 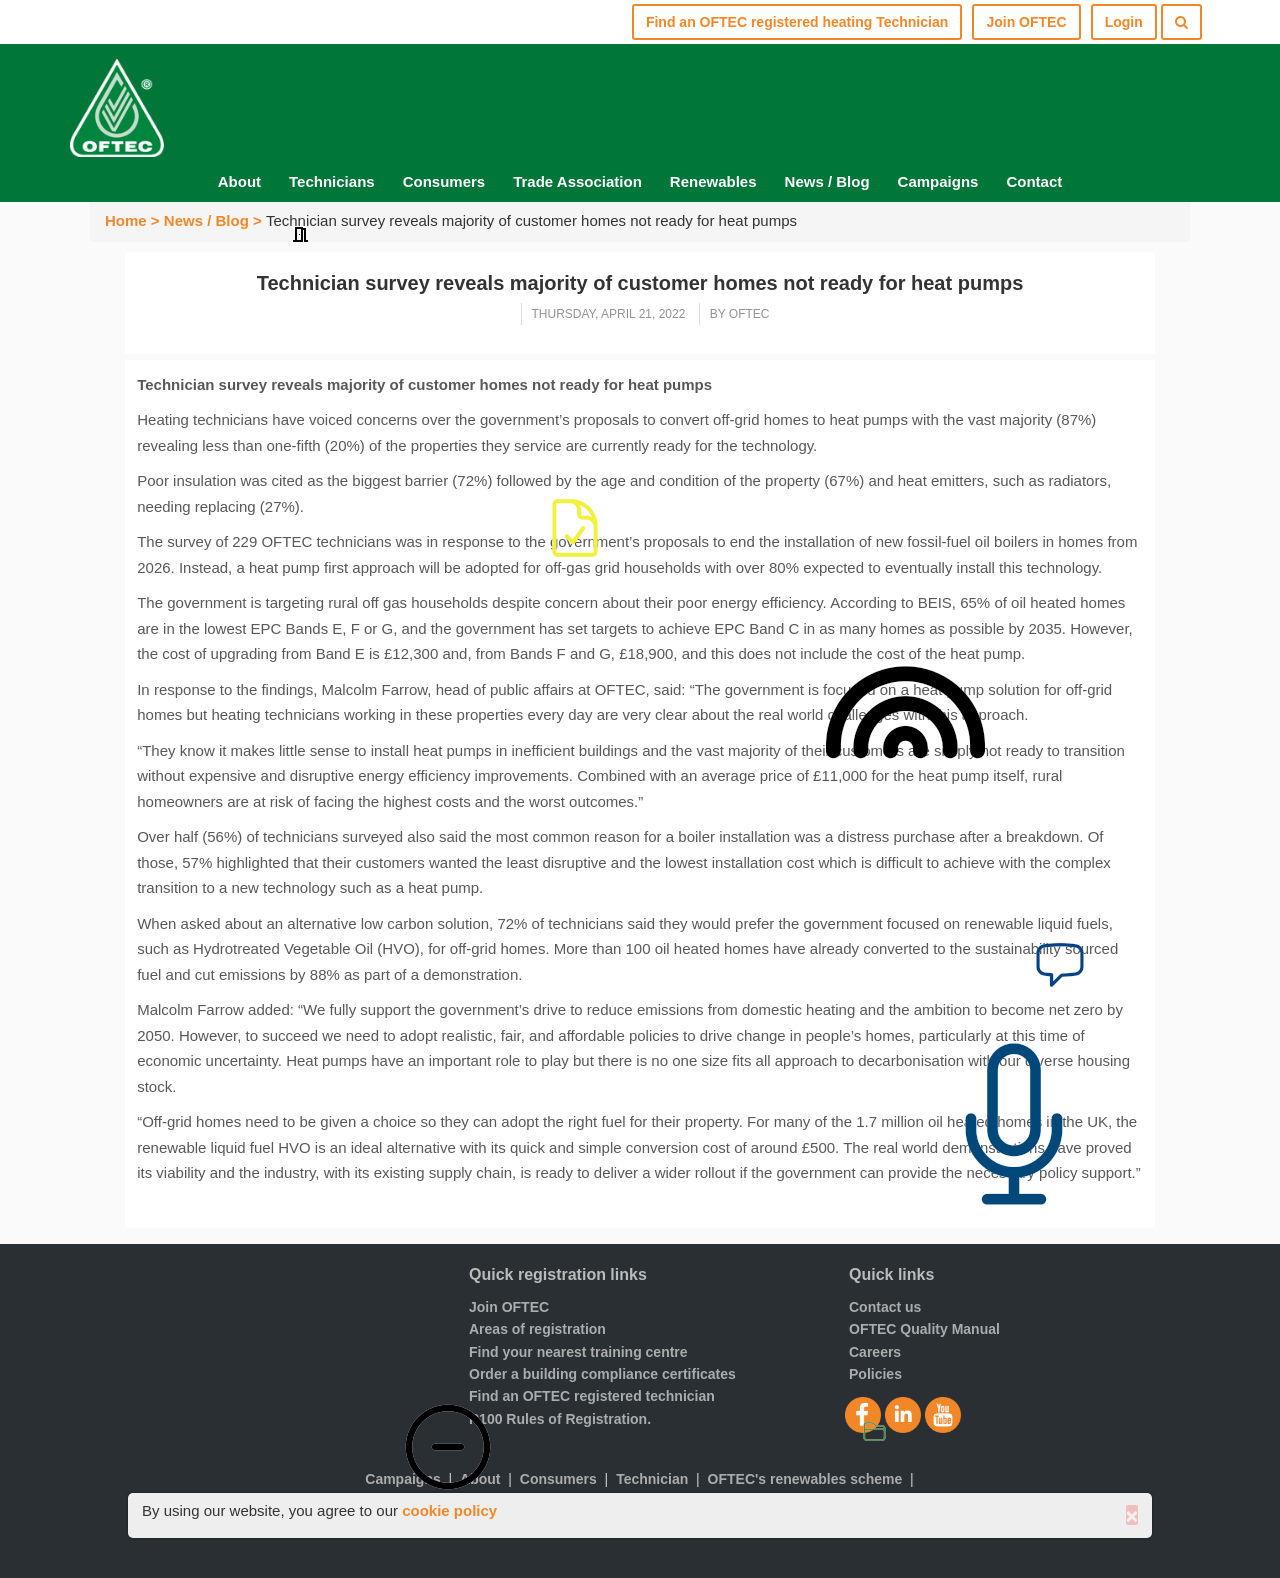 What do you see at coordinates (1014, 1124) in the screenshot?
I see `tap to record audio or voice message` at bounding box center [1014, 1124].